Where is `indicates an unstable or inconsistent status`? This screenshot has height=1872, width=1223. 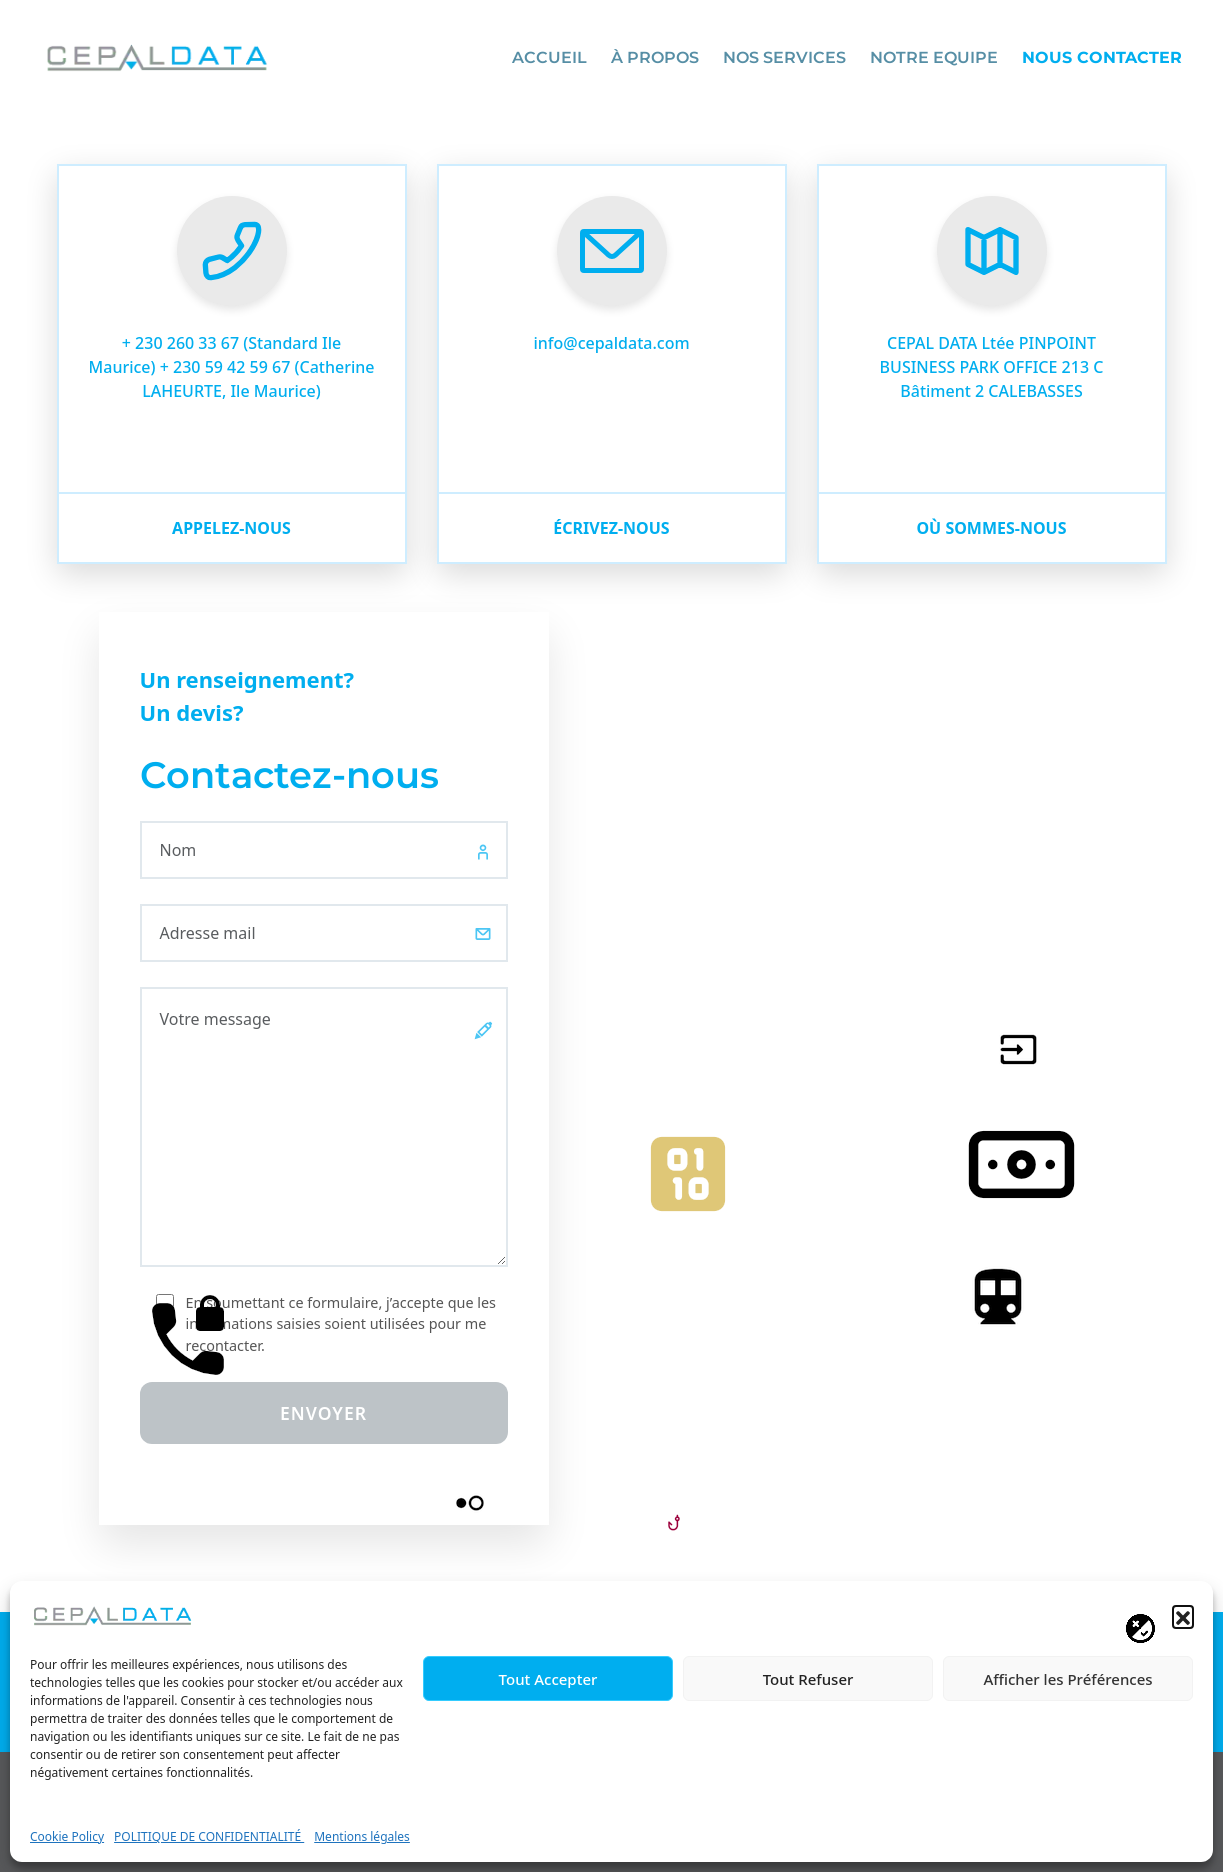
indicates an unstable or inconsistent status is located at coordinates (1140, 1628).